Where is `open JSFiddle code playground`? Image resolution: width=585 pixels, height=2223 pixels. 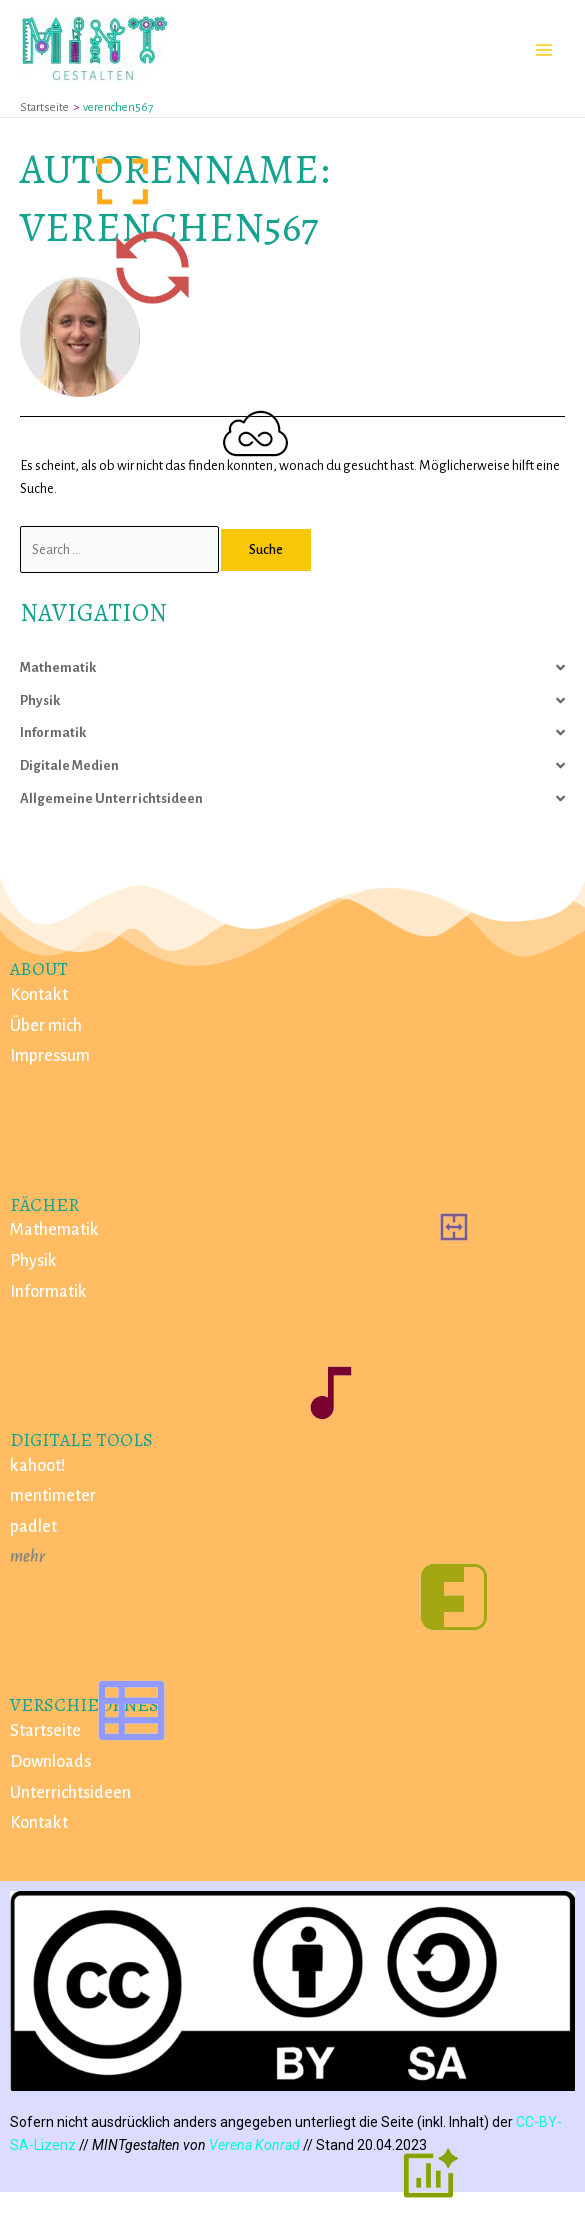
open JSFiddle code playground is located at coordinates (255, 433).